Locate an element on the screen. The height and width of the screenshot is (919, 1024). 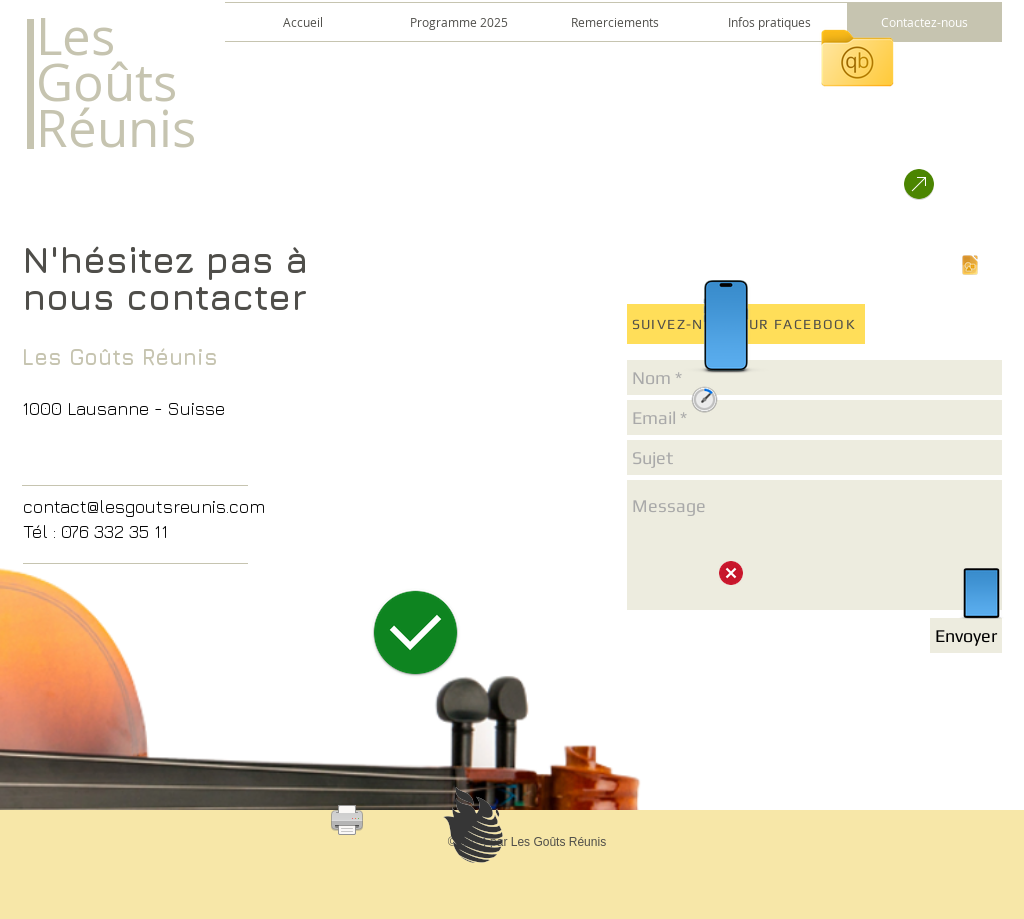
indicates a connected iPhone device is located at coordinates (726, 327).